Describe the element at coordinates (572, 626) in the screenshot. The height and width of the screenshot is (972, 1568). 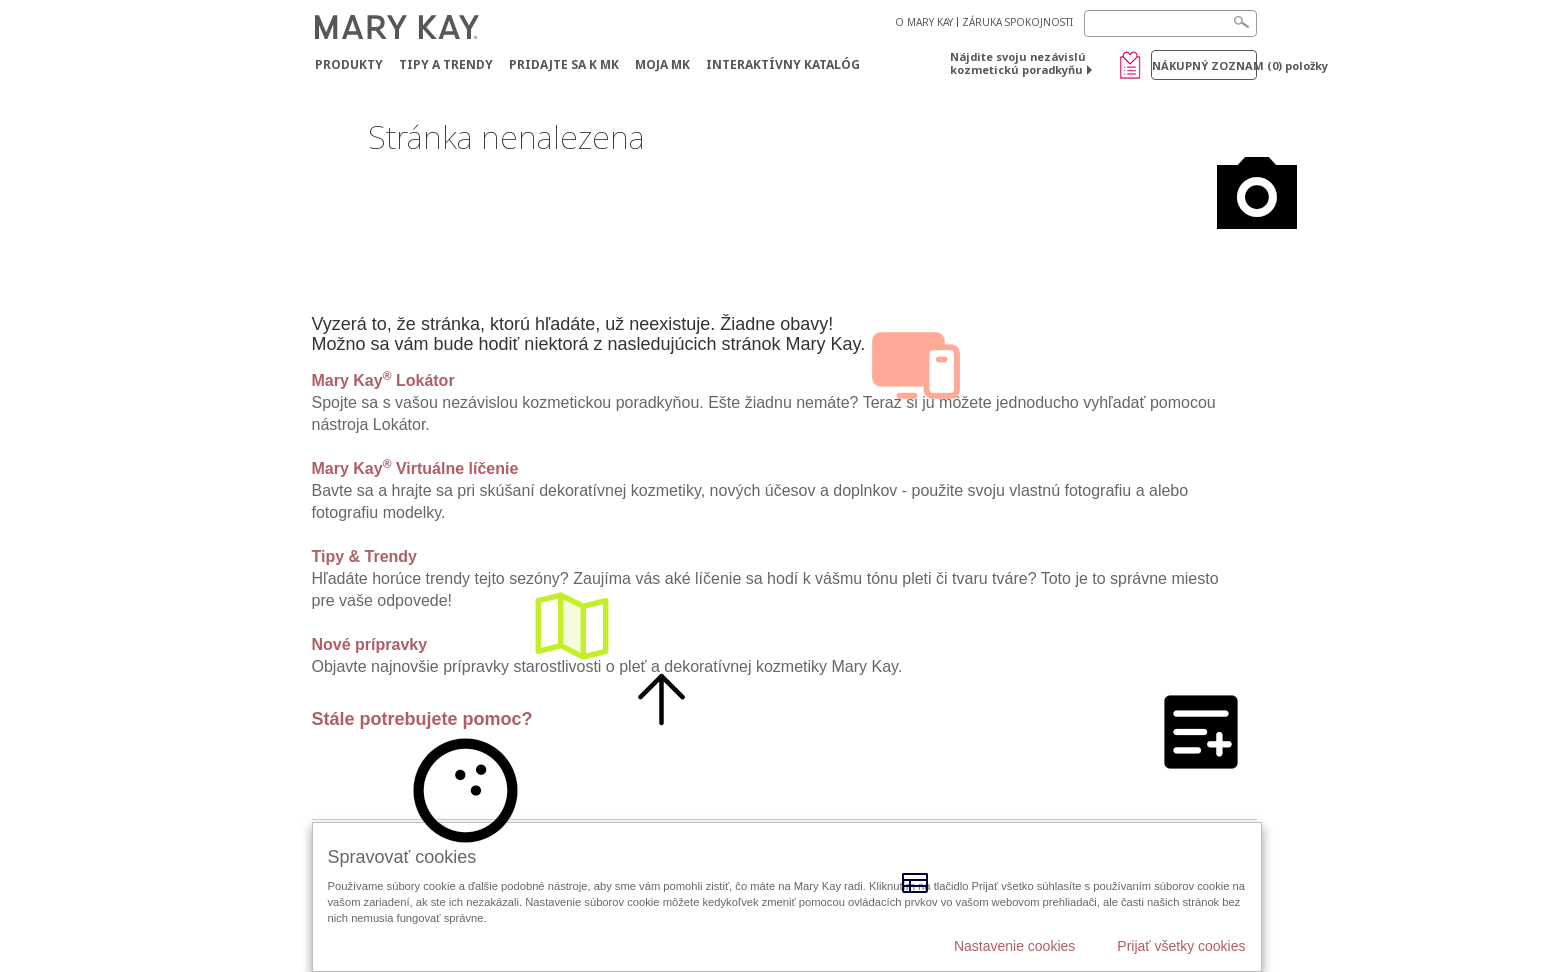
I see `view map` at that location.